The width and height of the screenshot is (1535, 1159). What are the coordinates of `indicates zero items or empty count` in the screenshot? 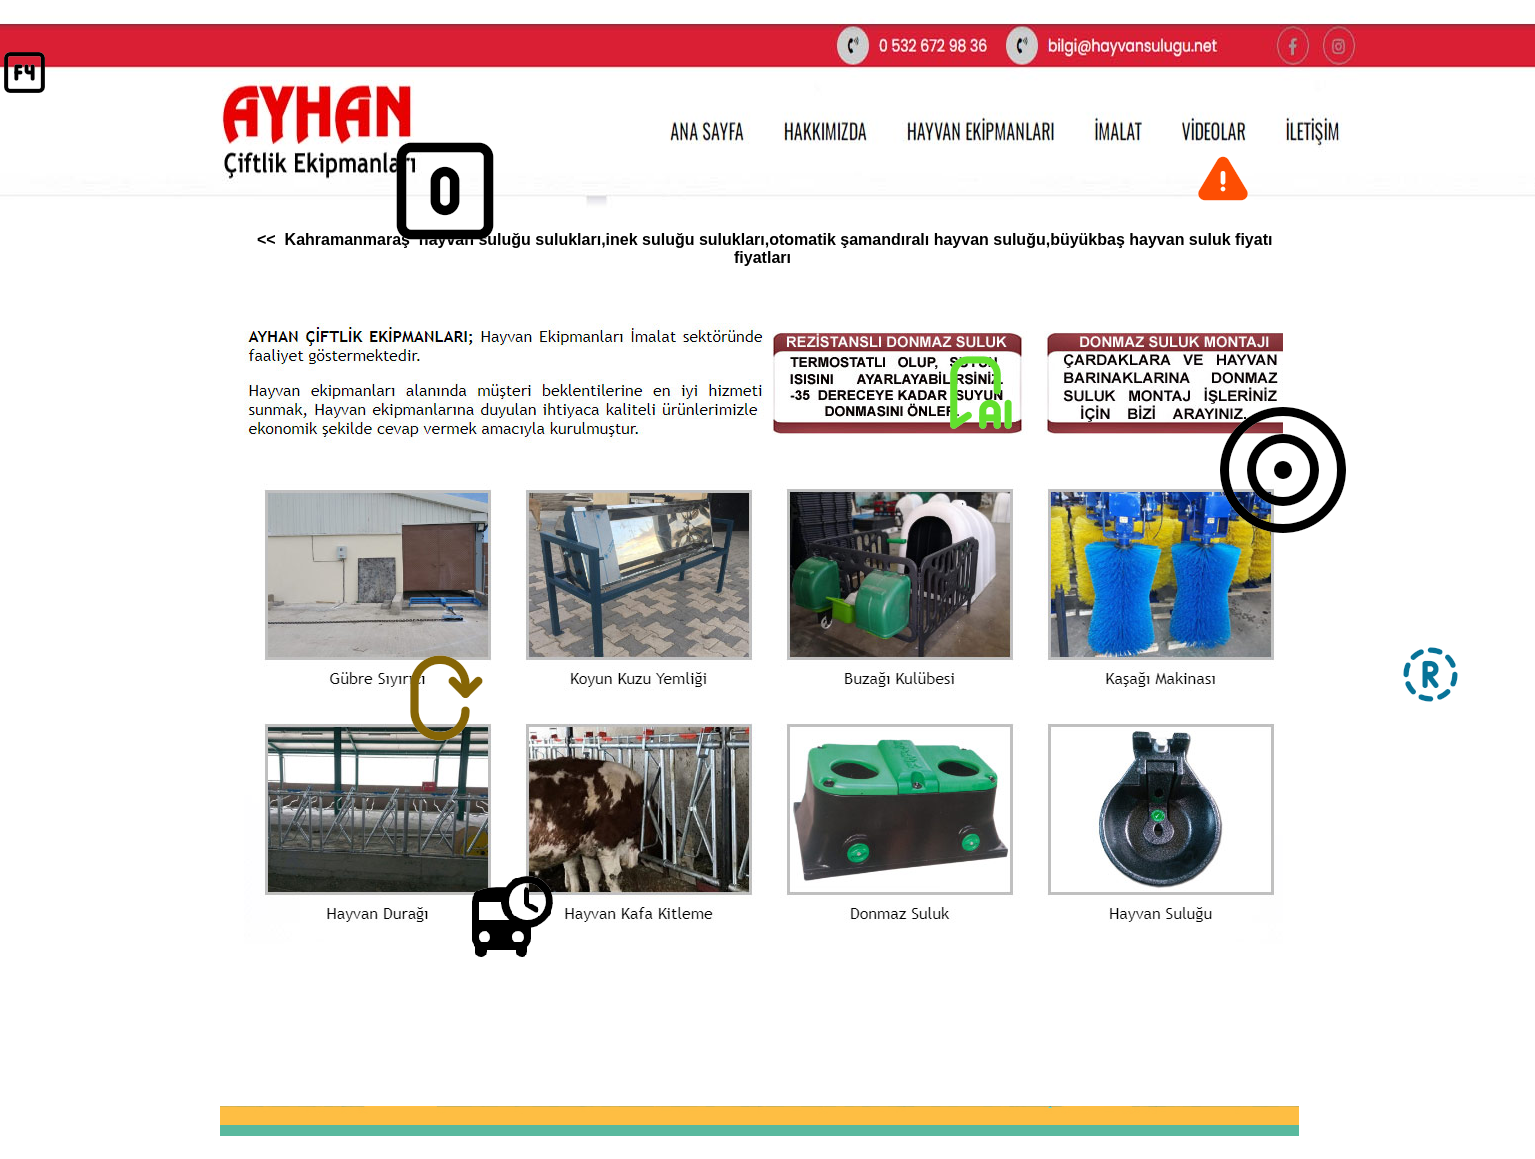 It's located at (445, 191).